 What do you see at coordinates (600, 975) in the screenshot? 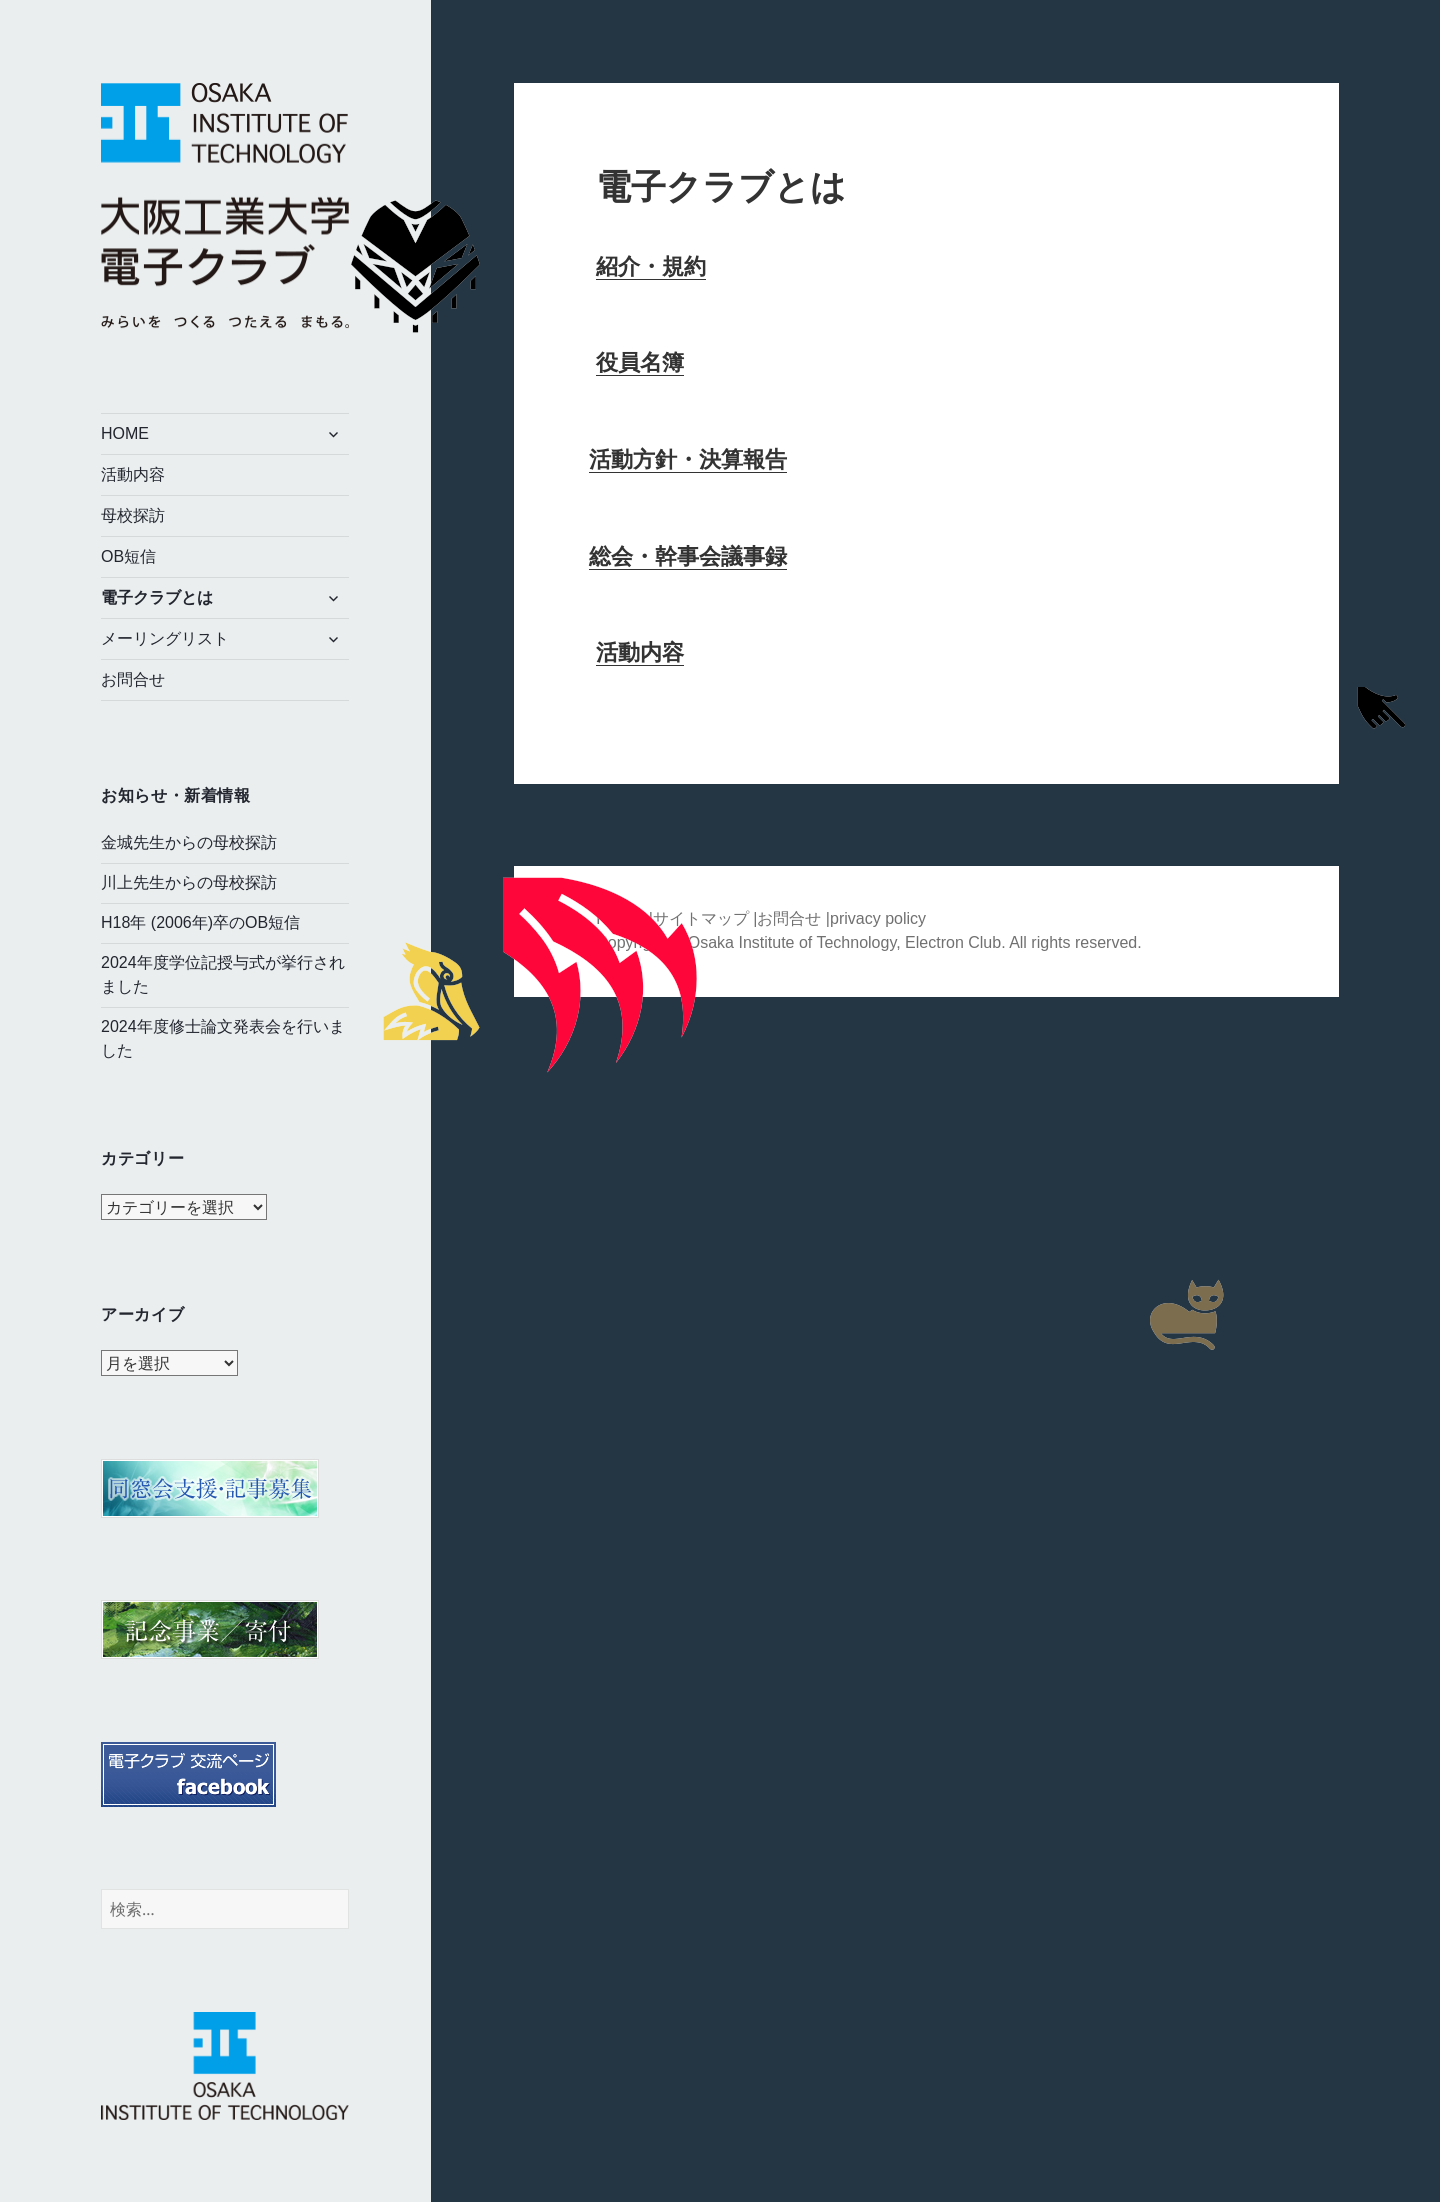
I see `select barbed nails ability or attack` at bounding box center [600, 975].